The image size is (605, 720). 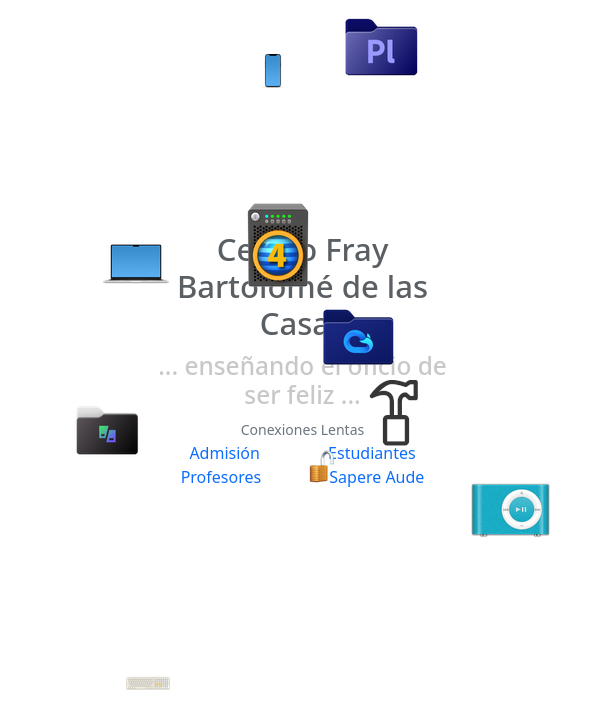 What do you see at coordinates (107, 432) in the screenshot?
I see `open folder containing JetBrains Code With Me projects` at bounding box center [107, 432].